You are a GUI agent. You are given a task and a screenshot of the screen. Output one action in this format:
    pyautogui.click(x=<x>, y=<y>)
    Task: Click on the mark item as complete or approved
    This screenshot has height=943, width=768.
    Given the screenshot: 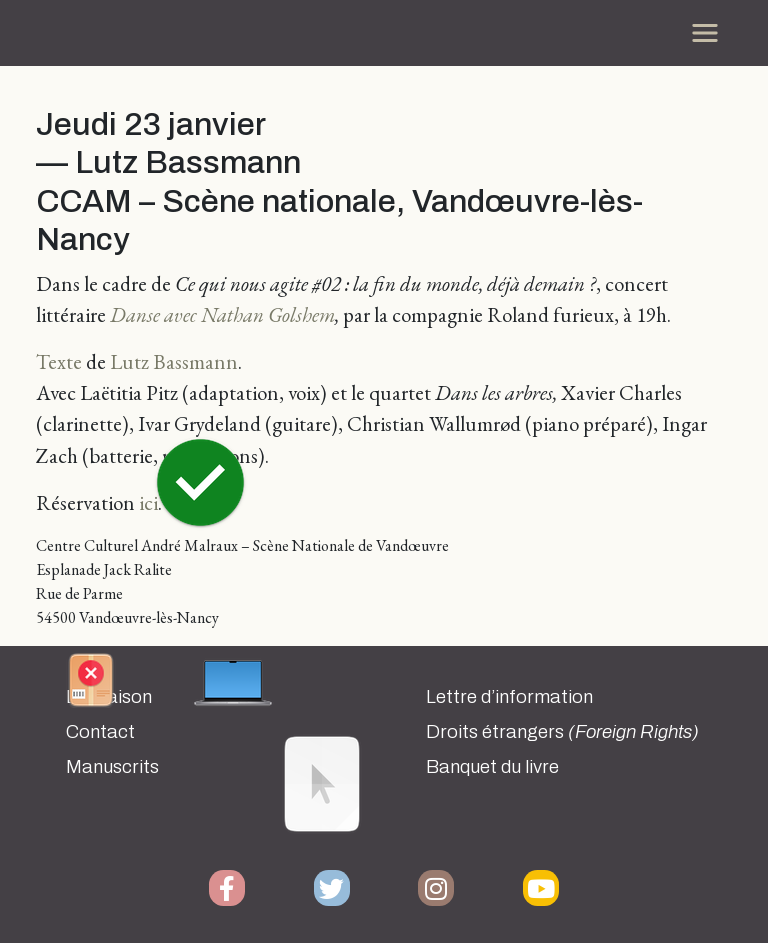 What is the action you would take?
    pyautogui.click(x=200, y=482)
    